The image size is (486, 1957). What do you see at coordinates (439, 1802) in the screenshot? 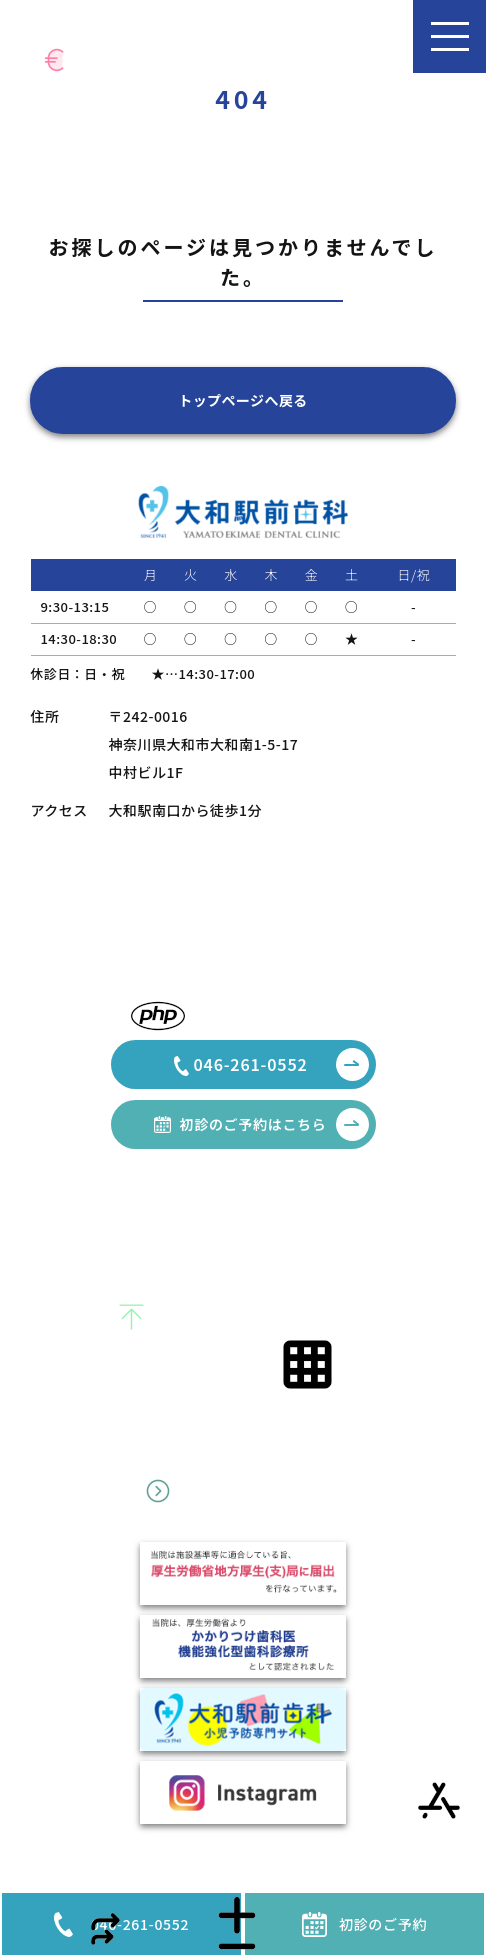
I see `open the App Store` at bounding box center [439, 1802].